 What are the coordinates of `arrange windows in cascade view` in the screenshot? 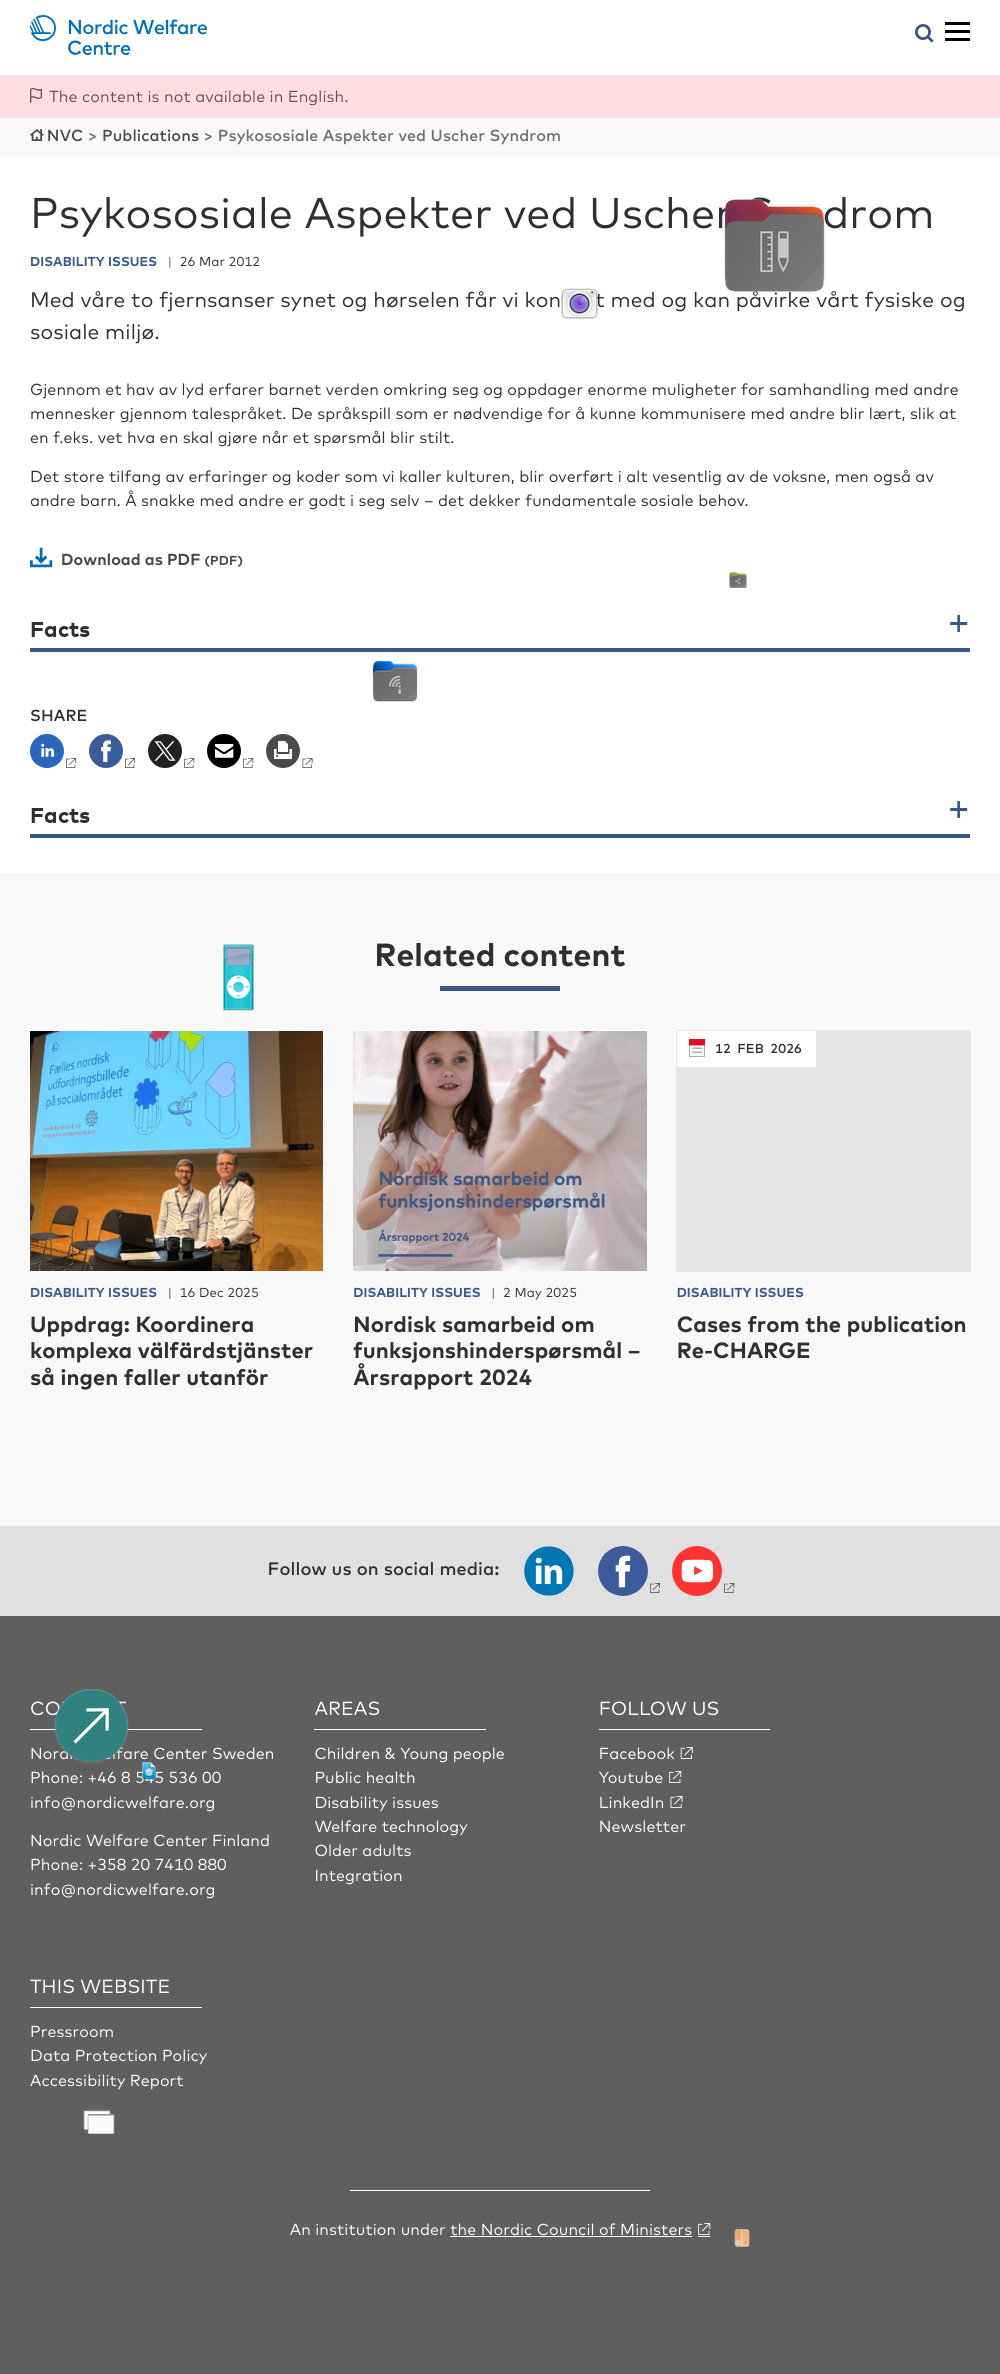 It's located at (99, 2122).